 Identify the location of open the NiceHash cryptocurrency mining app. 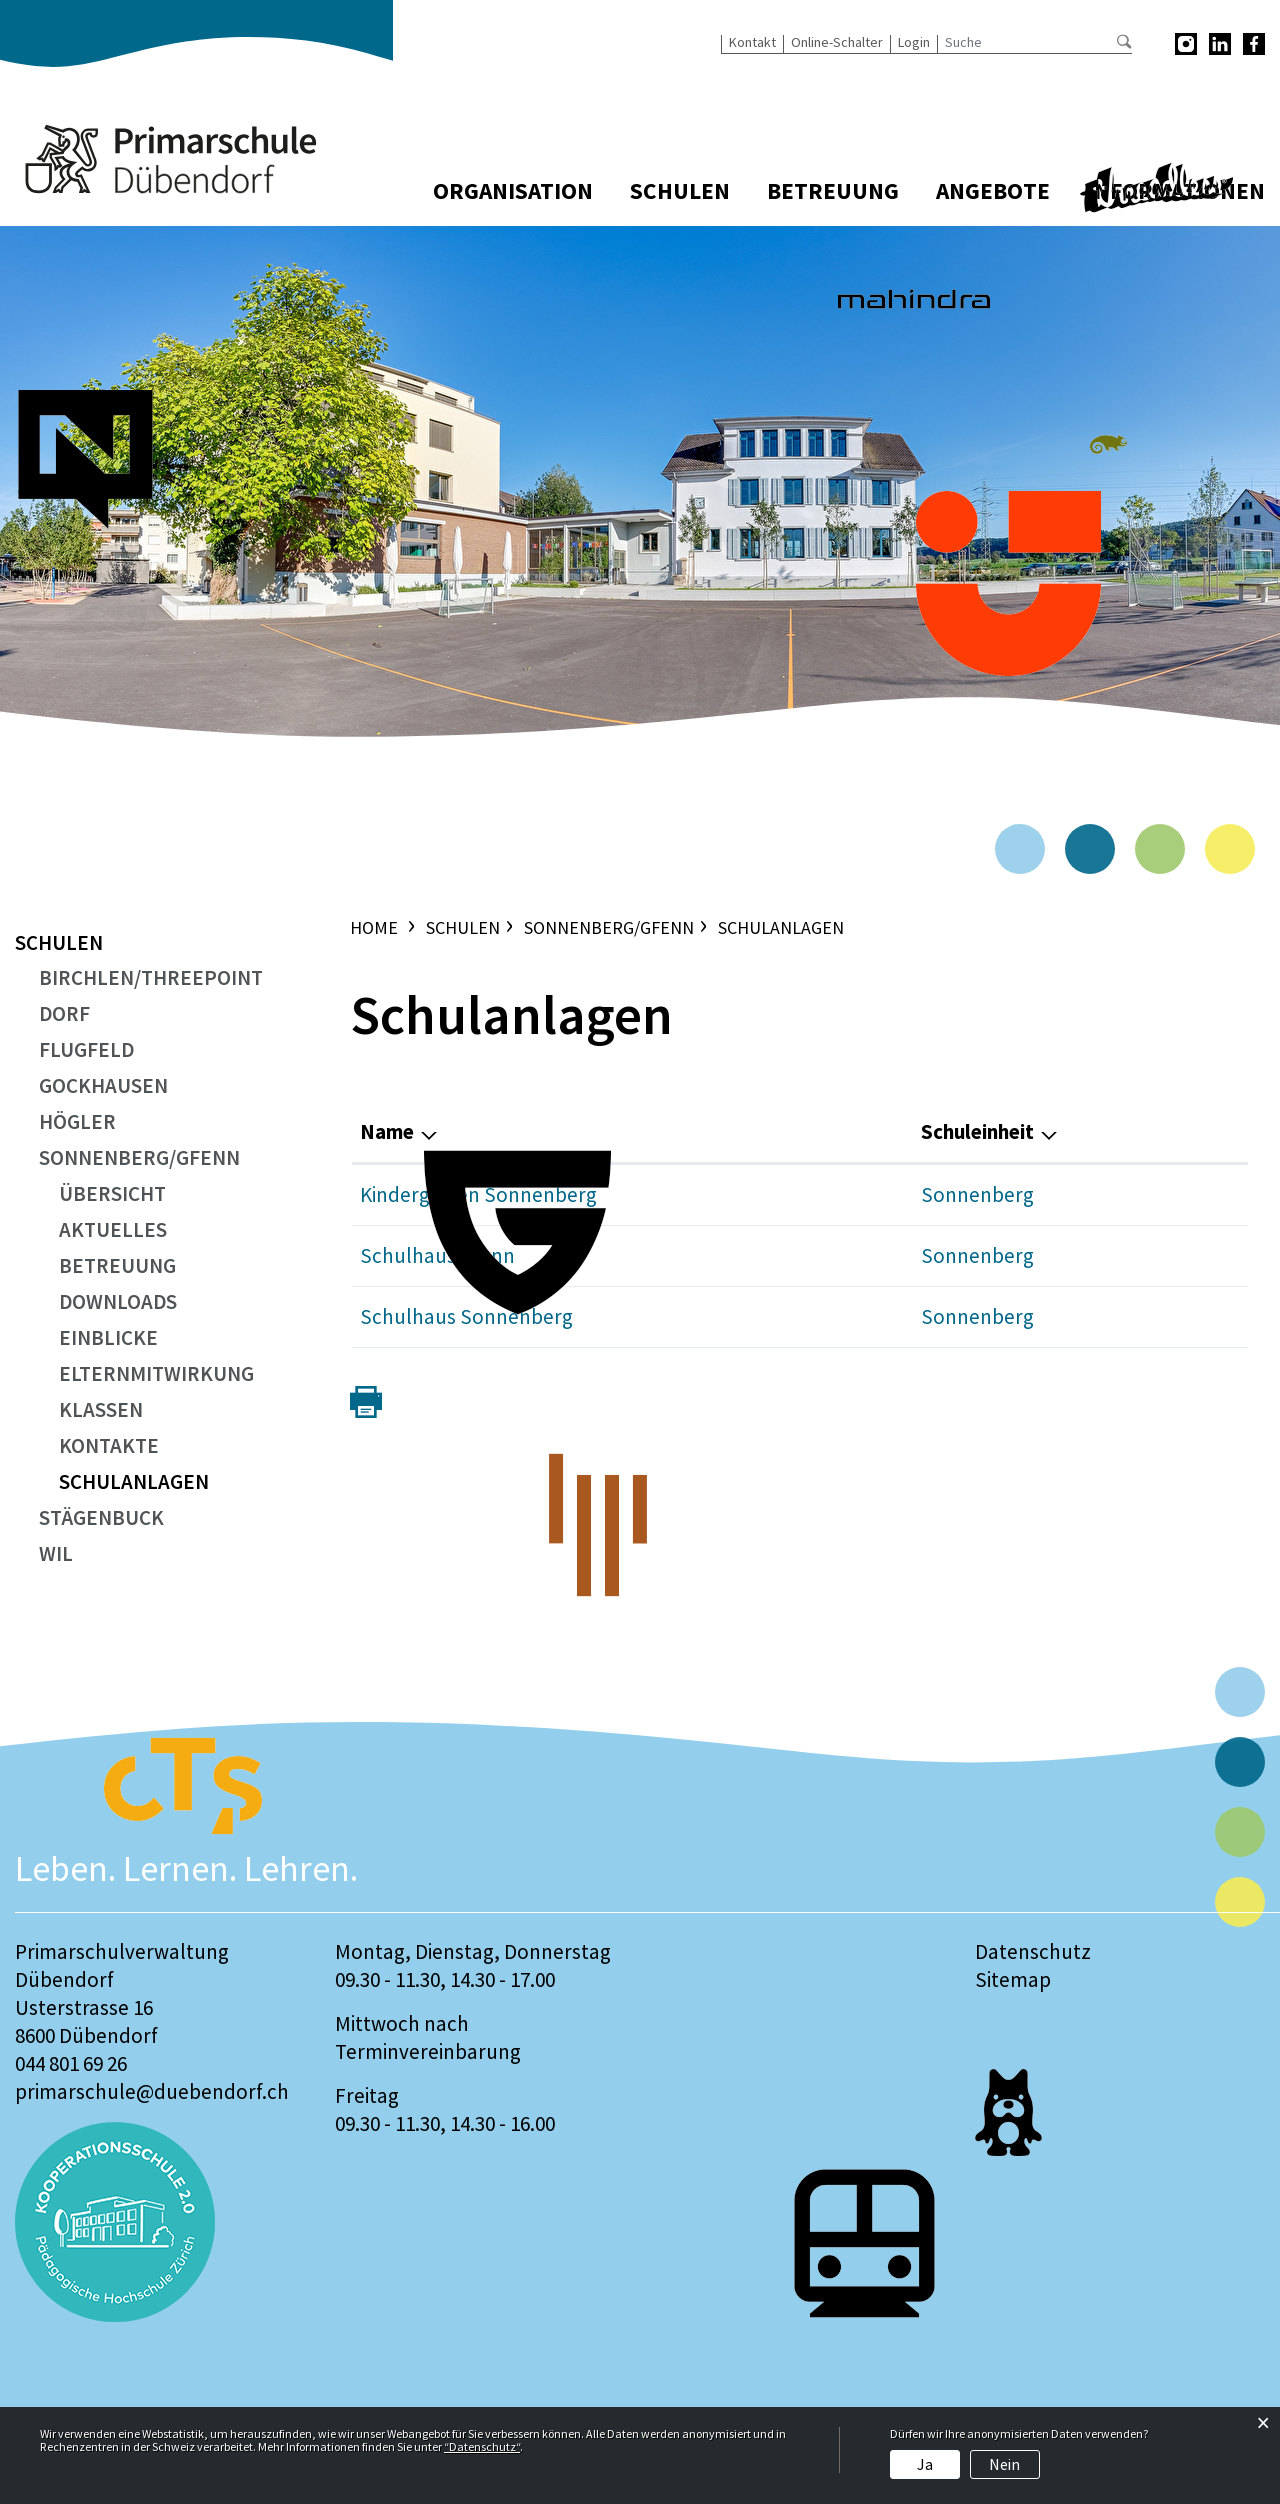
(1008, 583).